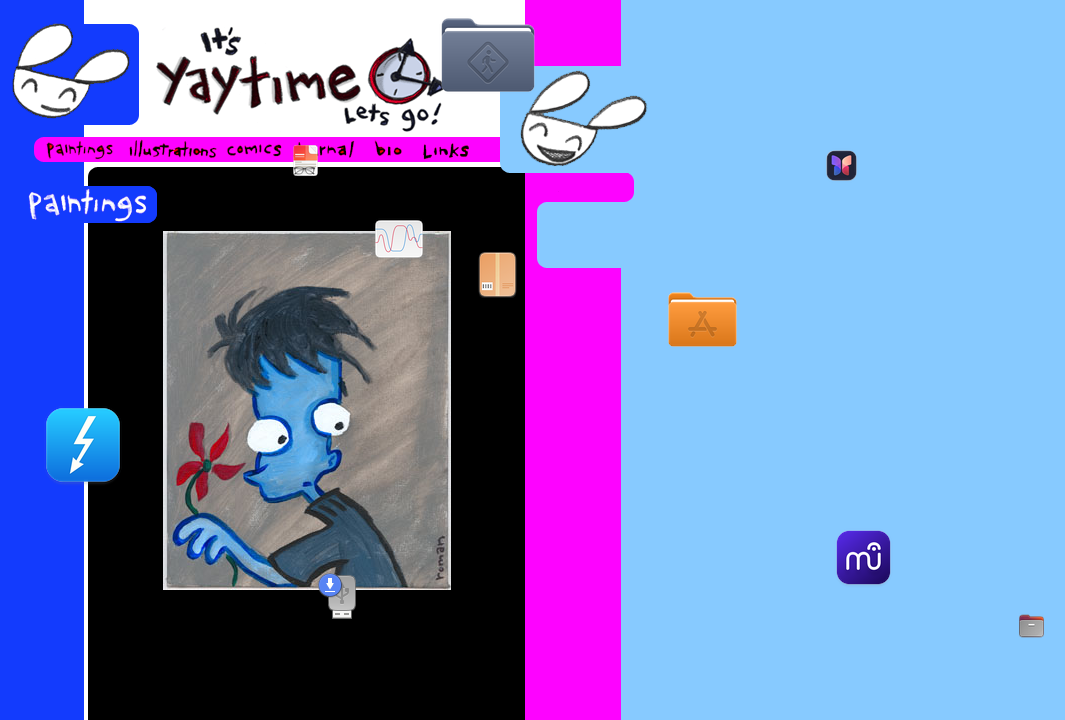 The width and height of the screenshot is (1065, 720). What do you see at coordinates (305, 160) in the screenshot?
I see `open the papers document reader app` at bounding box center [305, 160].